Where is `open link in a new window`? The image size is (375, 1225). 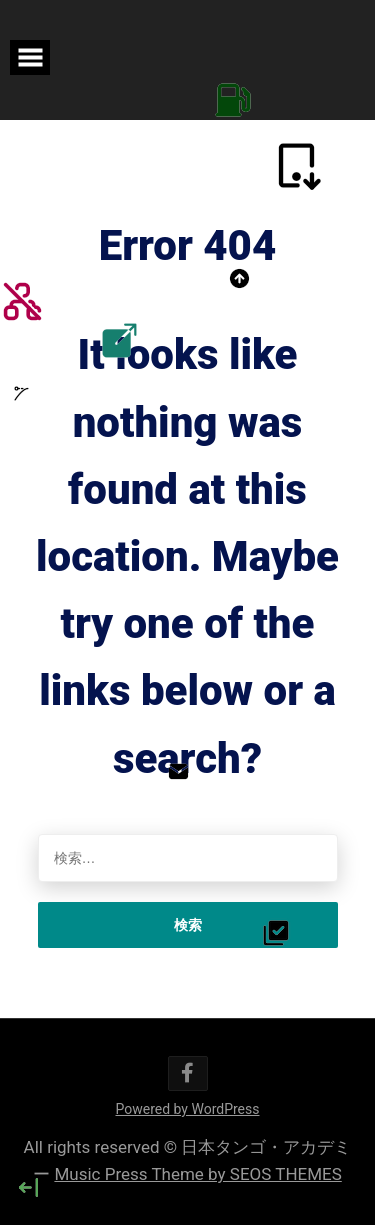 open link in a new window is located at coordinates (119, 340).